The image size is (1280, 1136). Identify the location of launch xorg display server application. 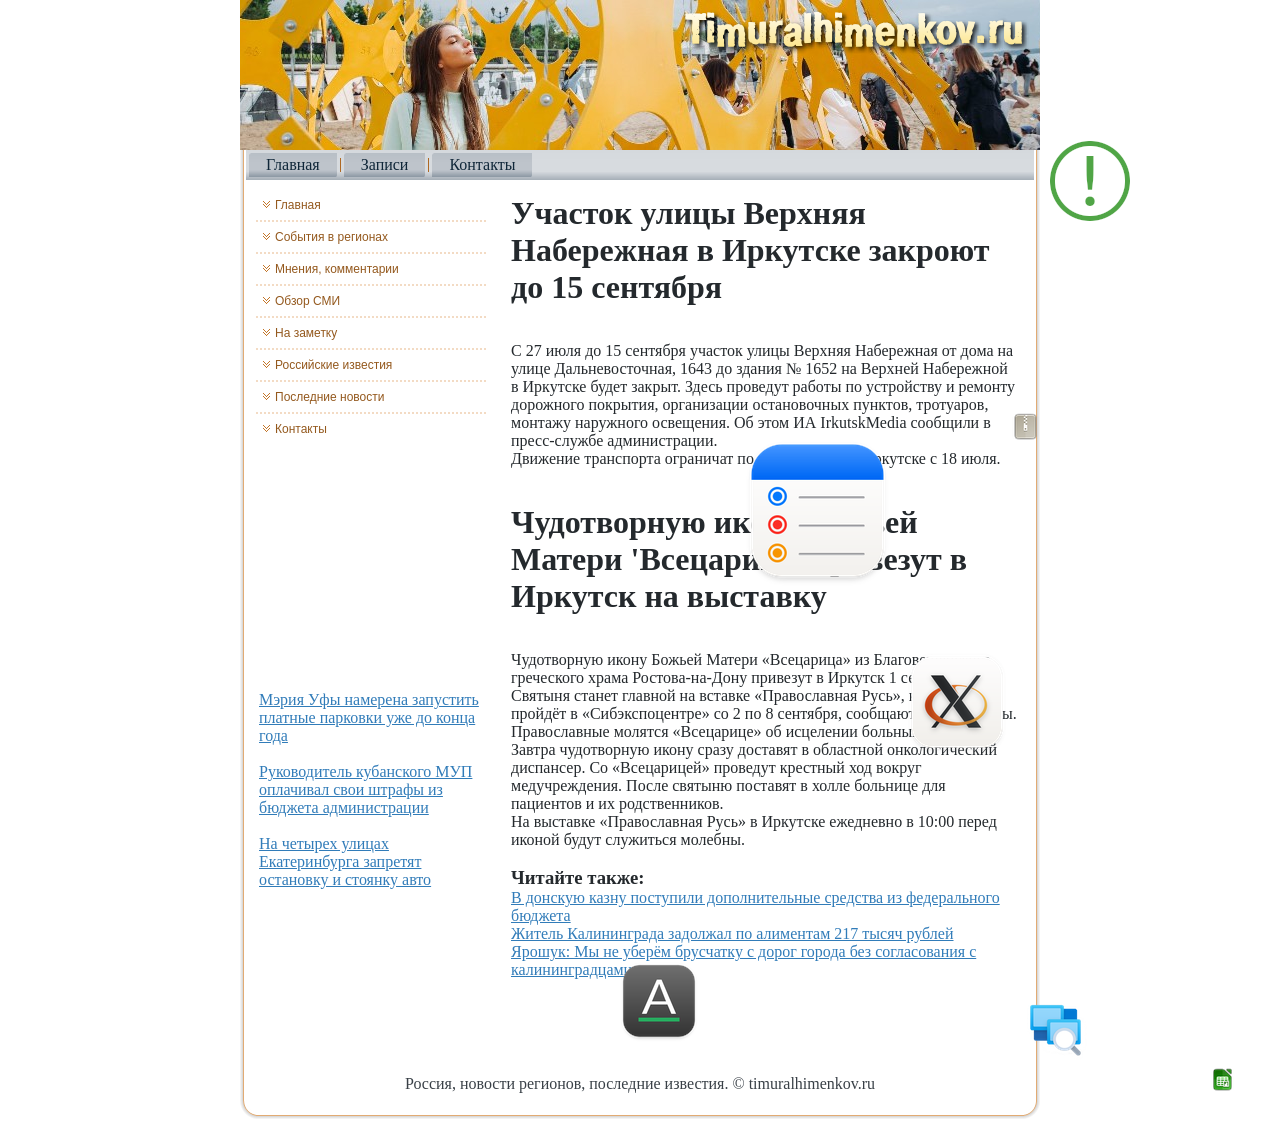
(957, 702).